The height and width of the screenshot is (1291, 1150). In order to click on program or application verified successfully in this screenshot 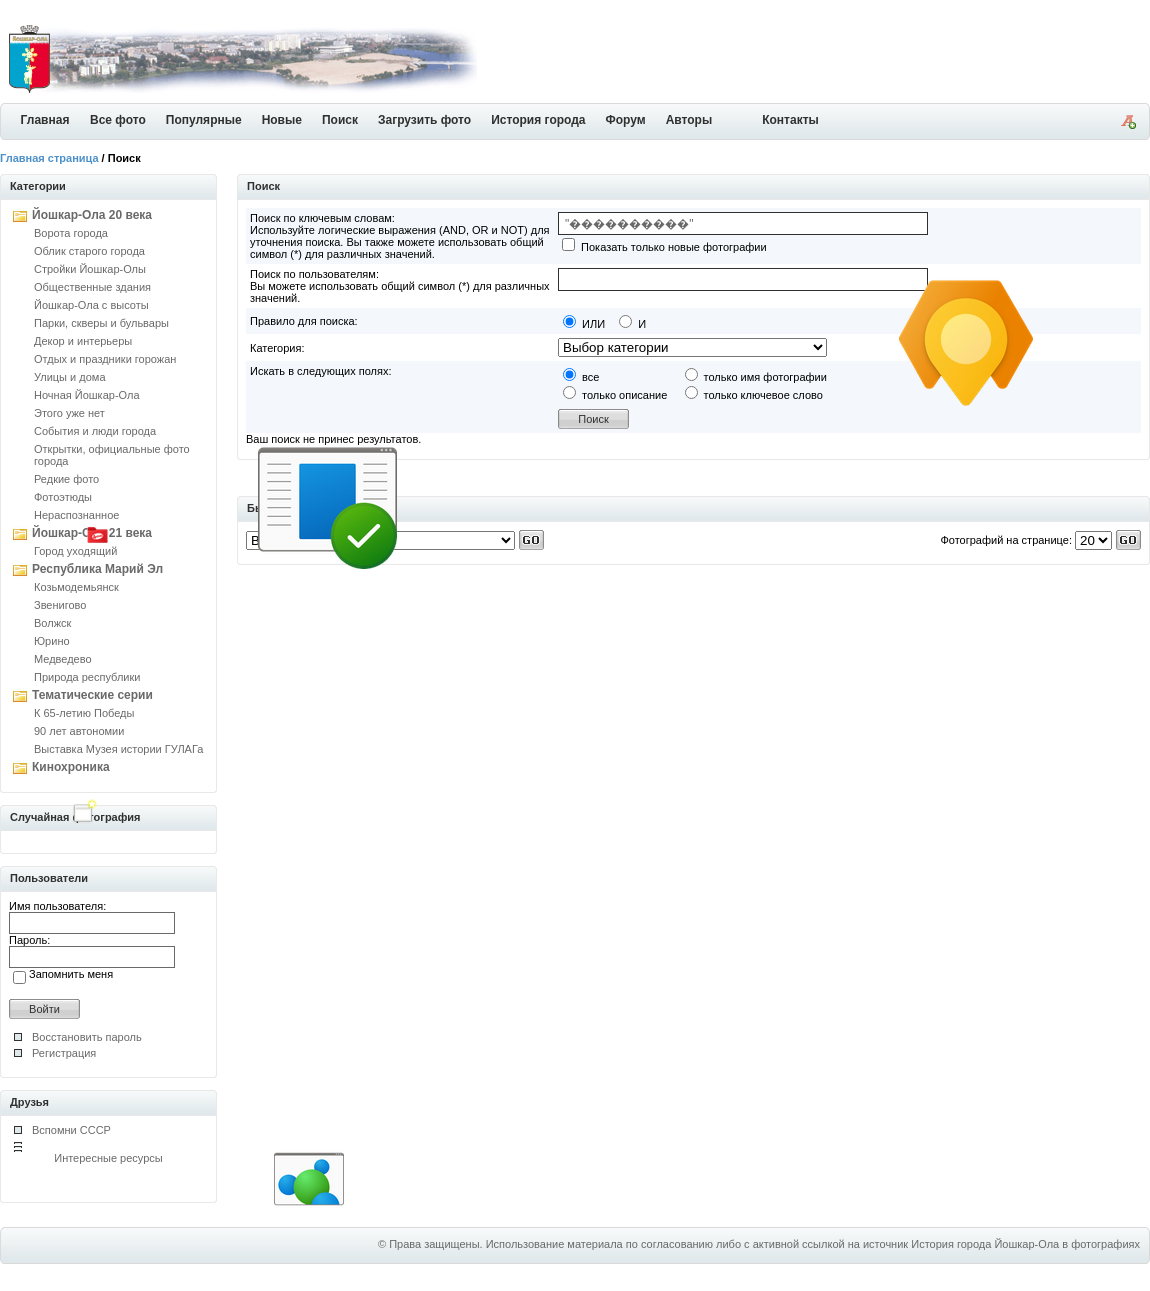, I will do `click(327, 499)`.